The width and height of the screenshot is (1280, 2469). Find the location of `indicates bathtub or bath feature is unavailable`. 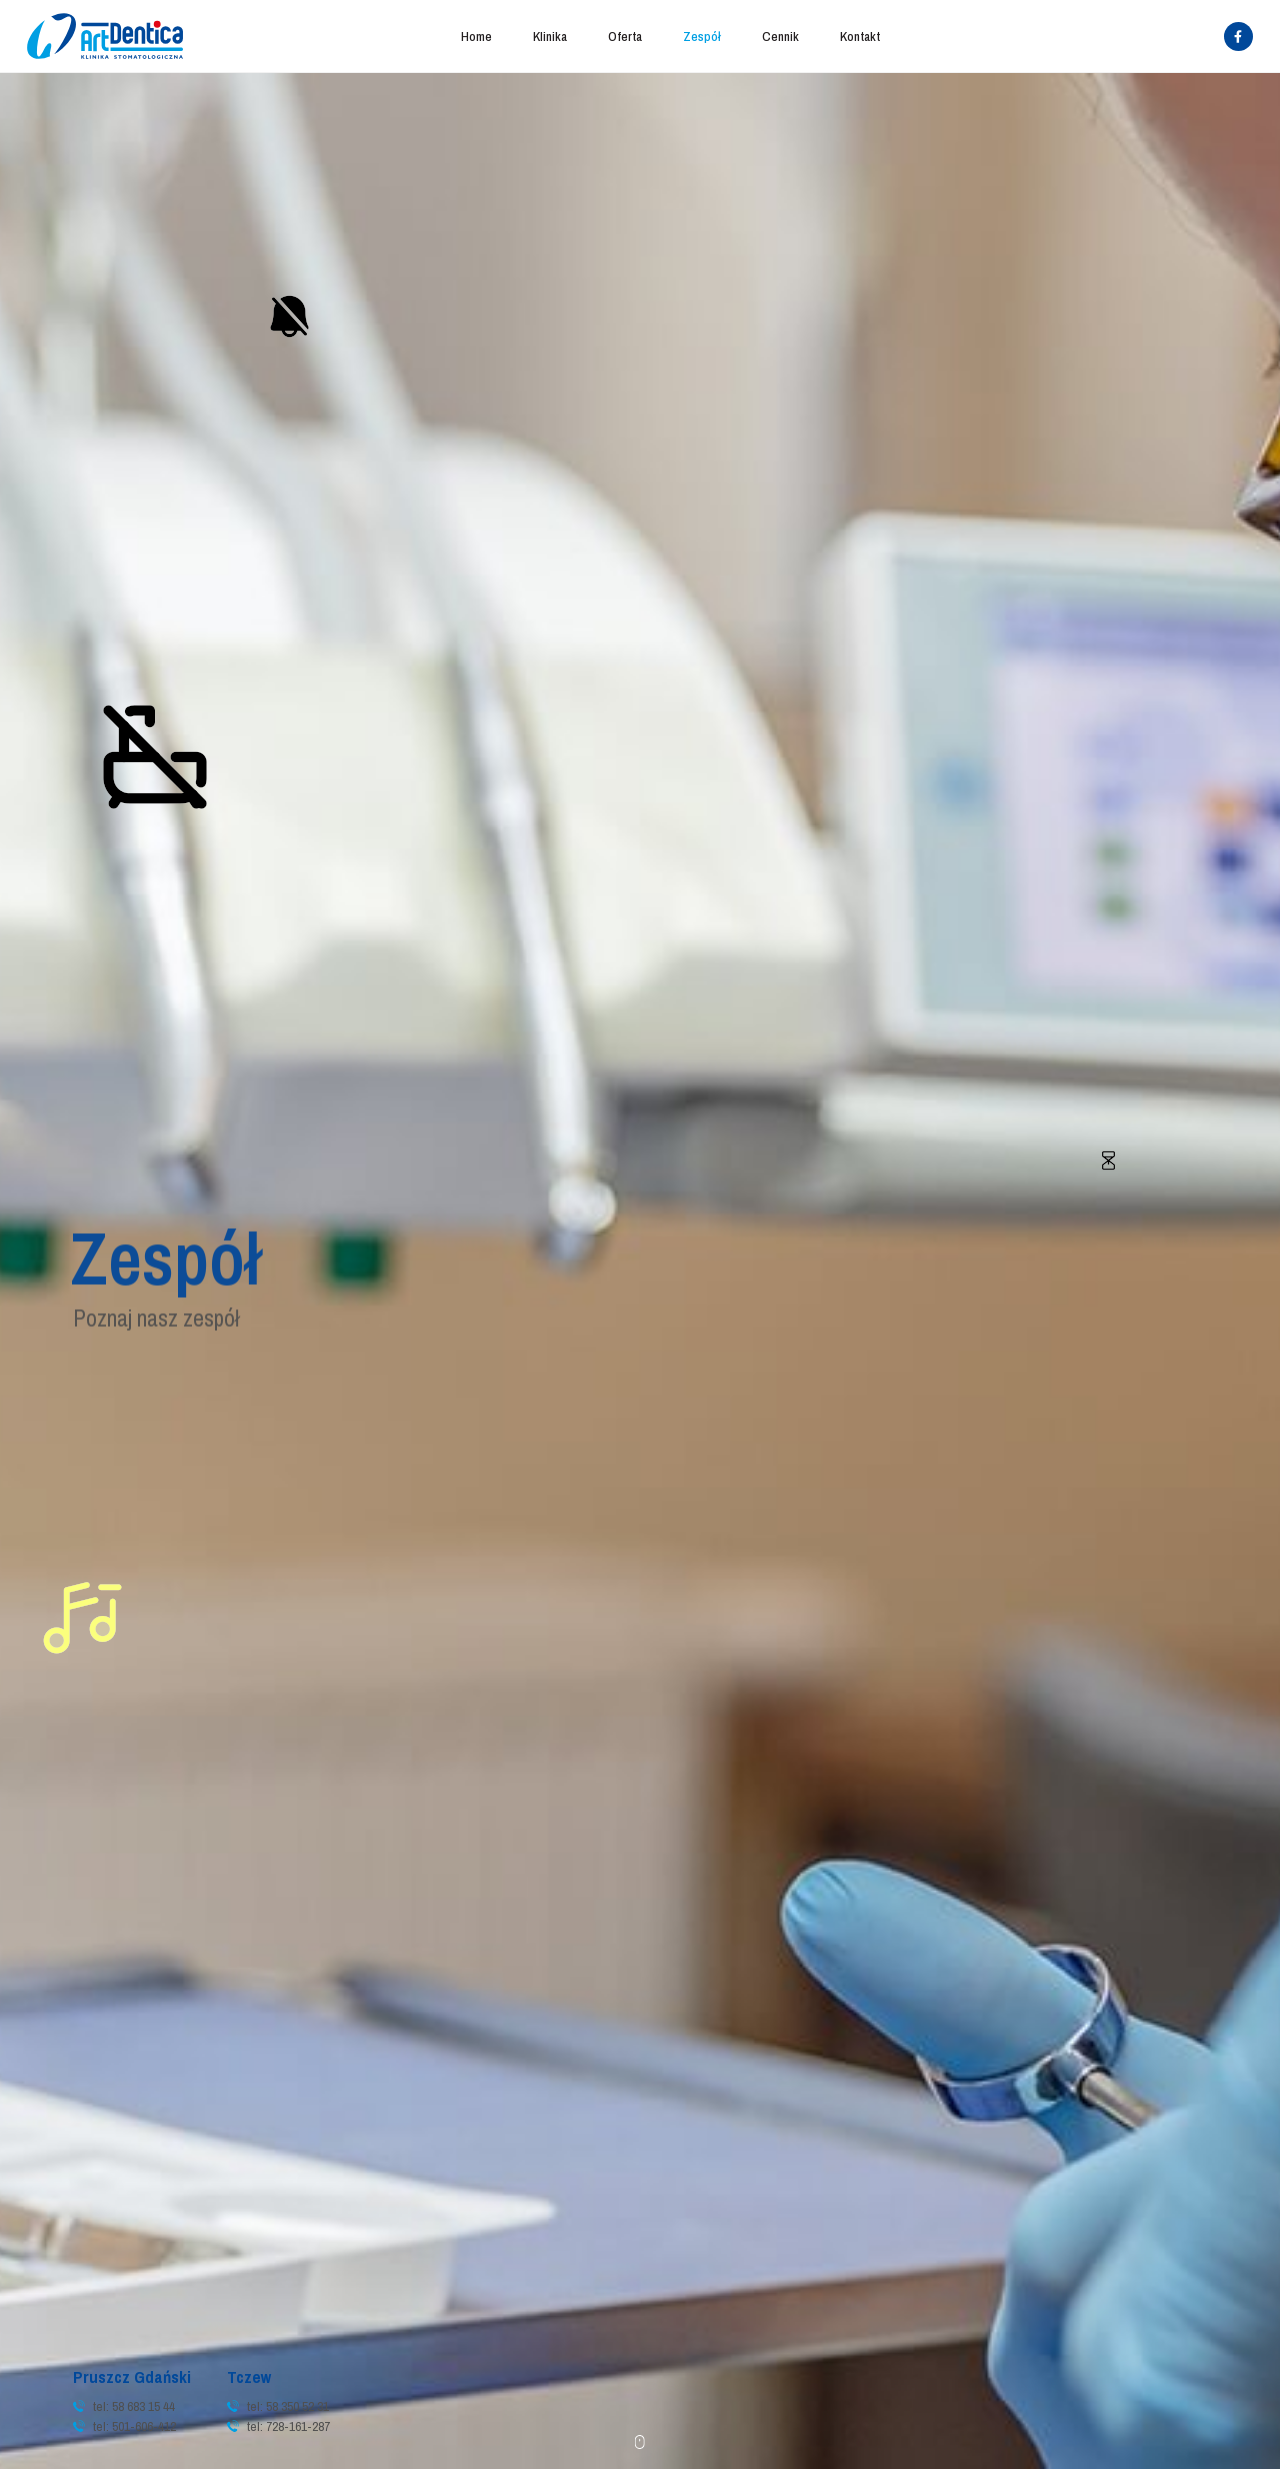

indicates bathtub or bath feature is unavailable is located at coordinates (155, 757).